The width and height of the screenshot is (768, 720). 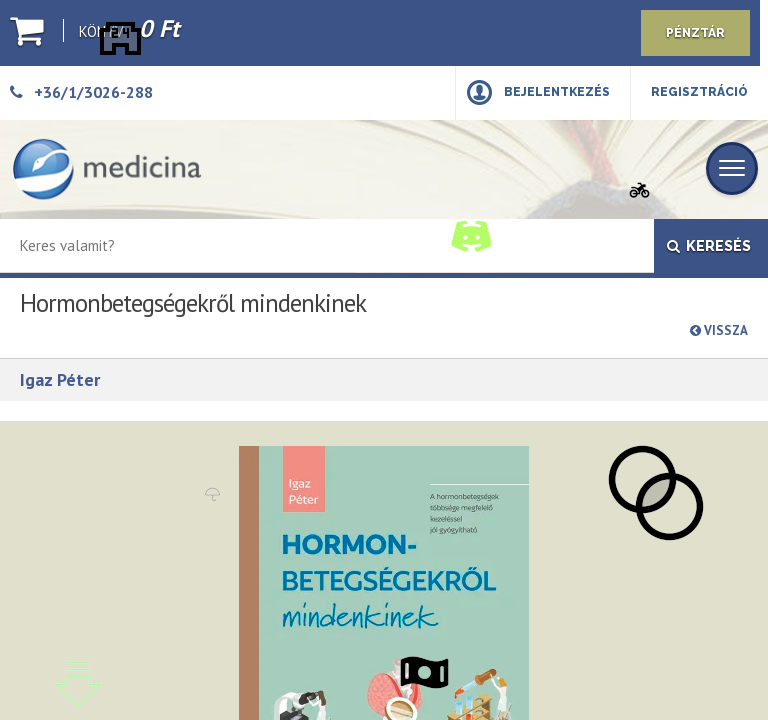 What do you see at coordinates (656, 493) in the screenshot?
I see `intersect or merge two shapes` at bounding box center [656, 493].